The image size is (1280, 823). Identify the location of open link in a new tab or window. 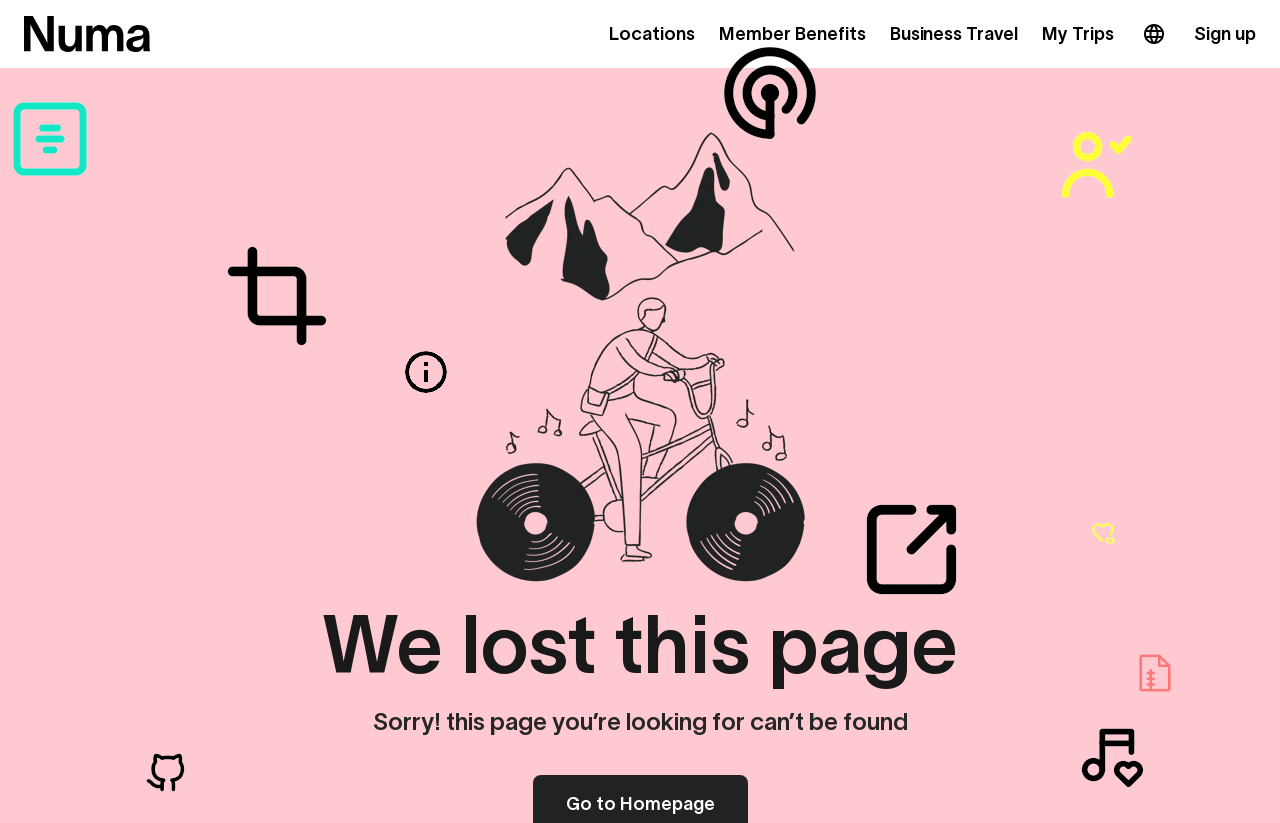
(911, 549).